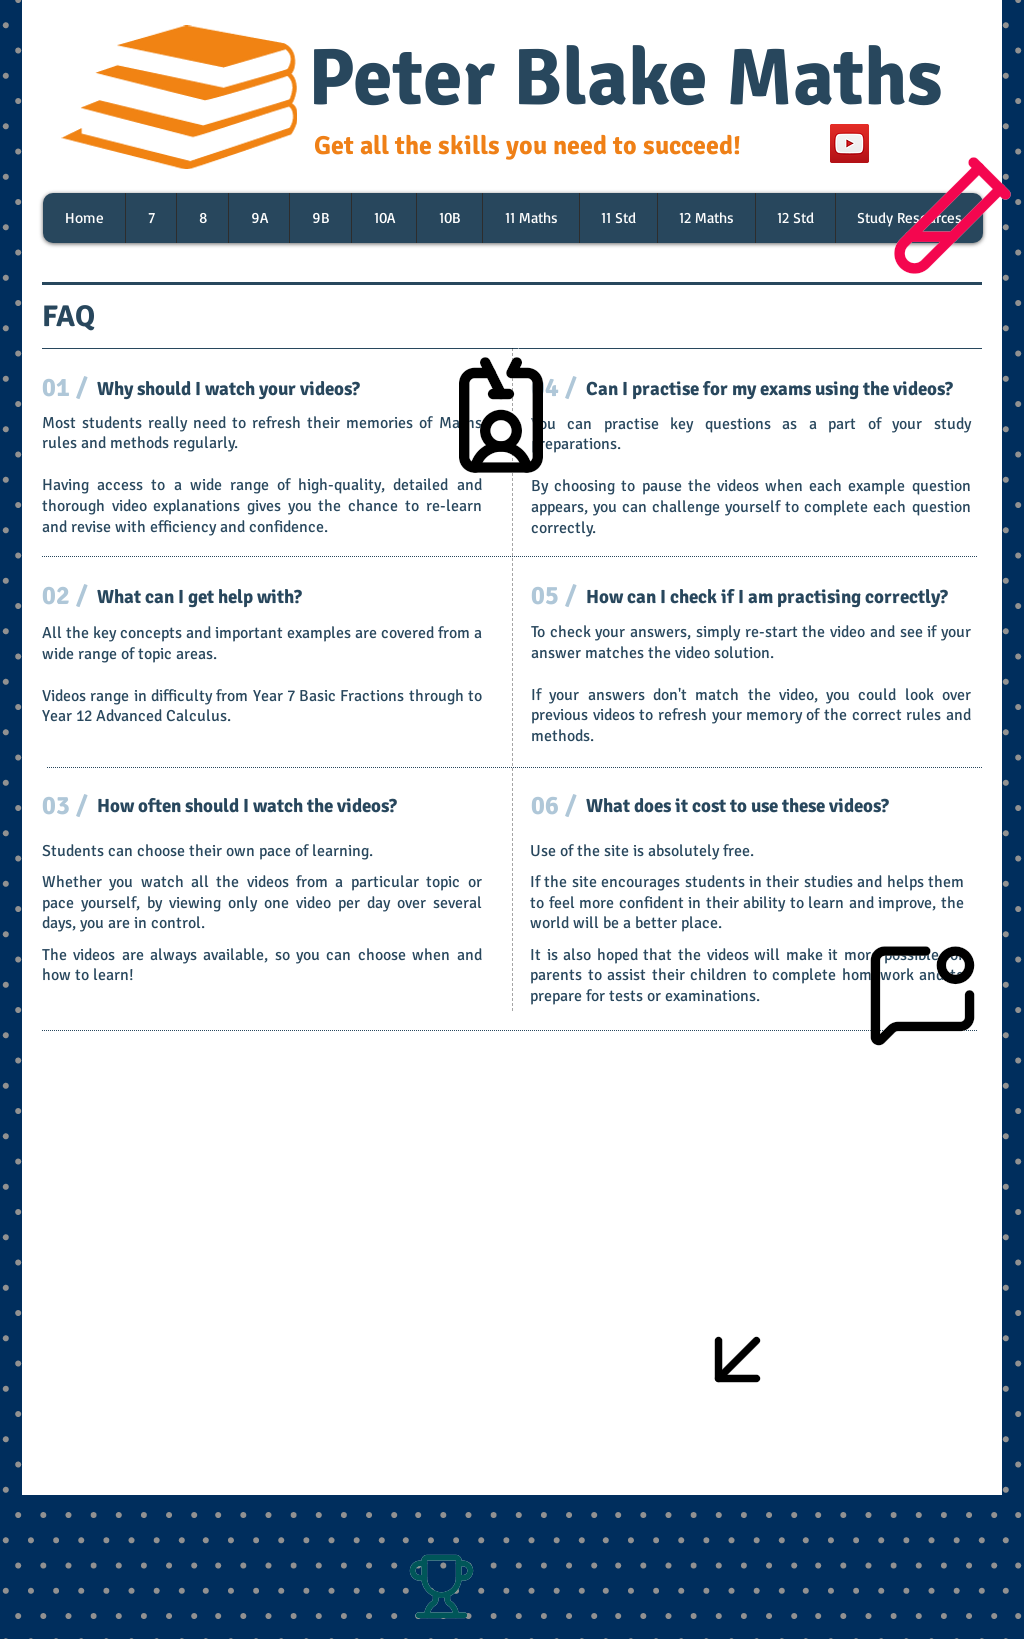 This screenshot has height=1639, width=1024. Describe the element at coordinates (922, 993) in the screenshot. I see `new unread message notification` at that location.